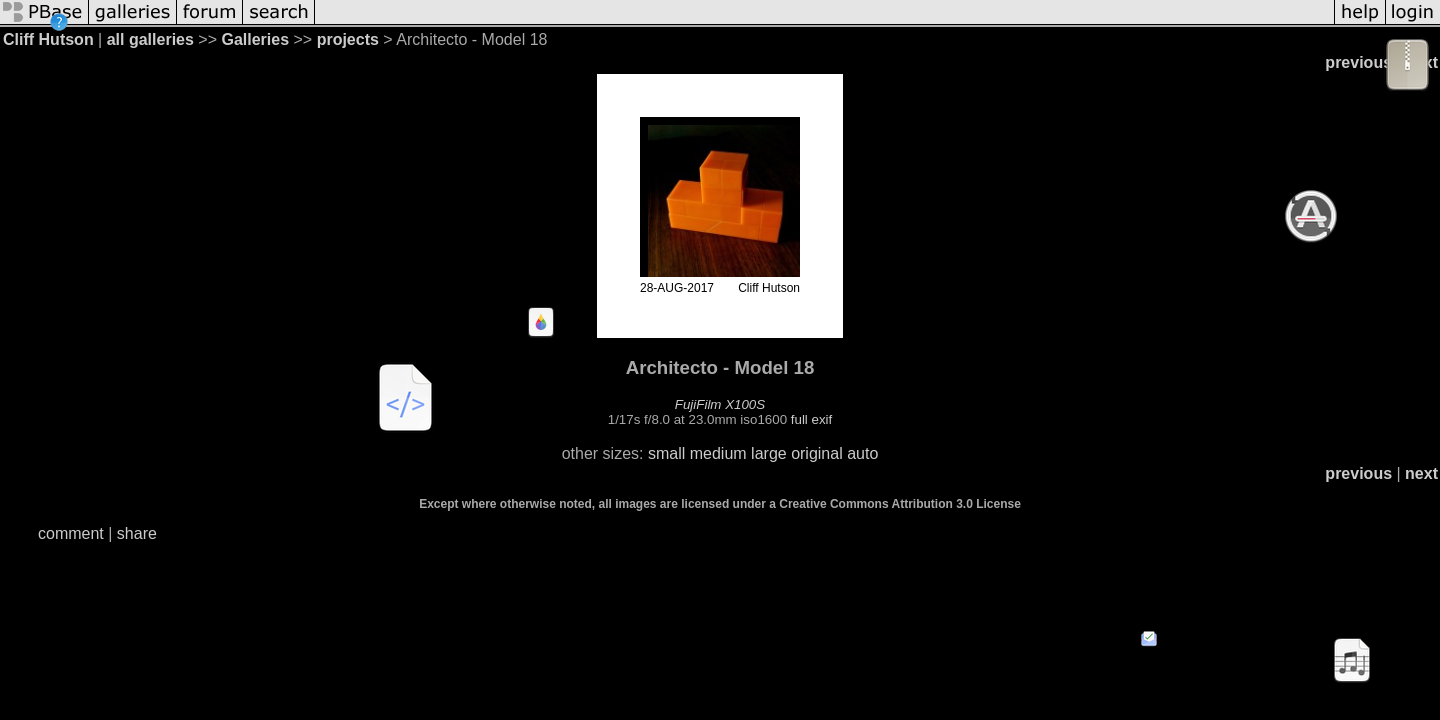 The width and height of the screenshot is (1440, 720). I want to click on open help documentation, so click(59, 22).